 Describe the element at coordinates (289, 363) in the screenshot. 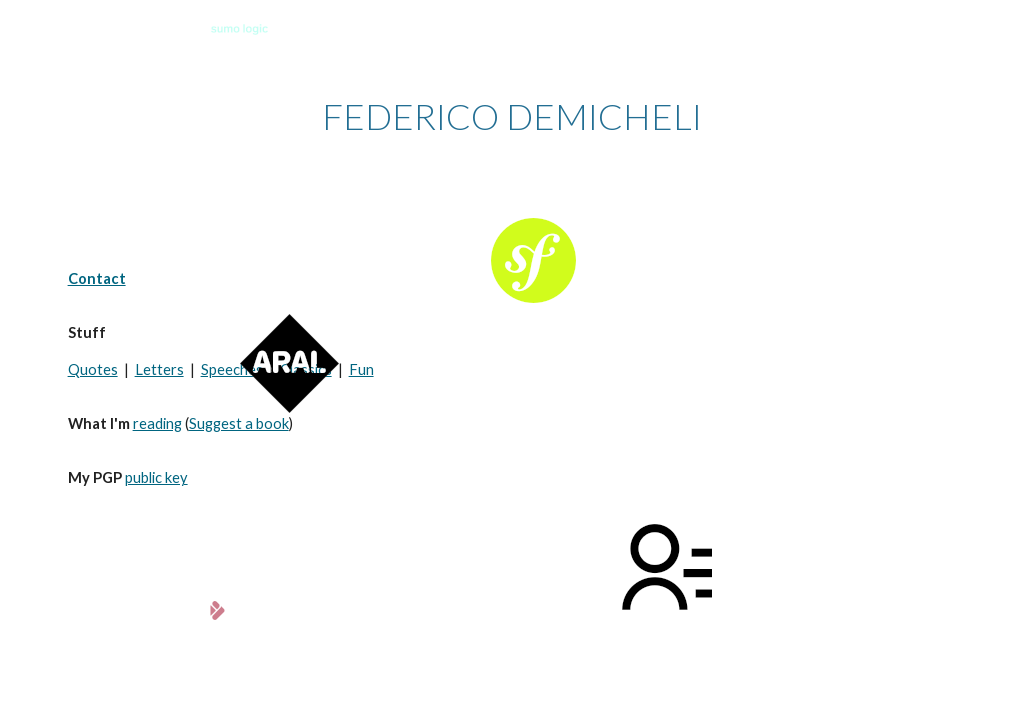

I see `aral gas station brand logo` at that location.